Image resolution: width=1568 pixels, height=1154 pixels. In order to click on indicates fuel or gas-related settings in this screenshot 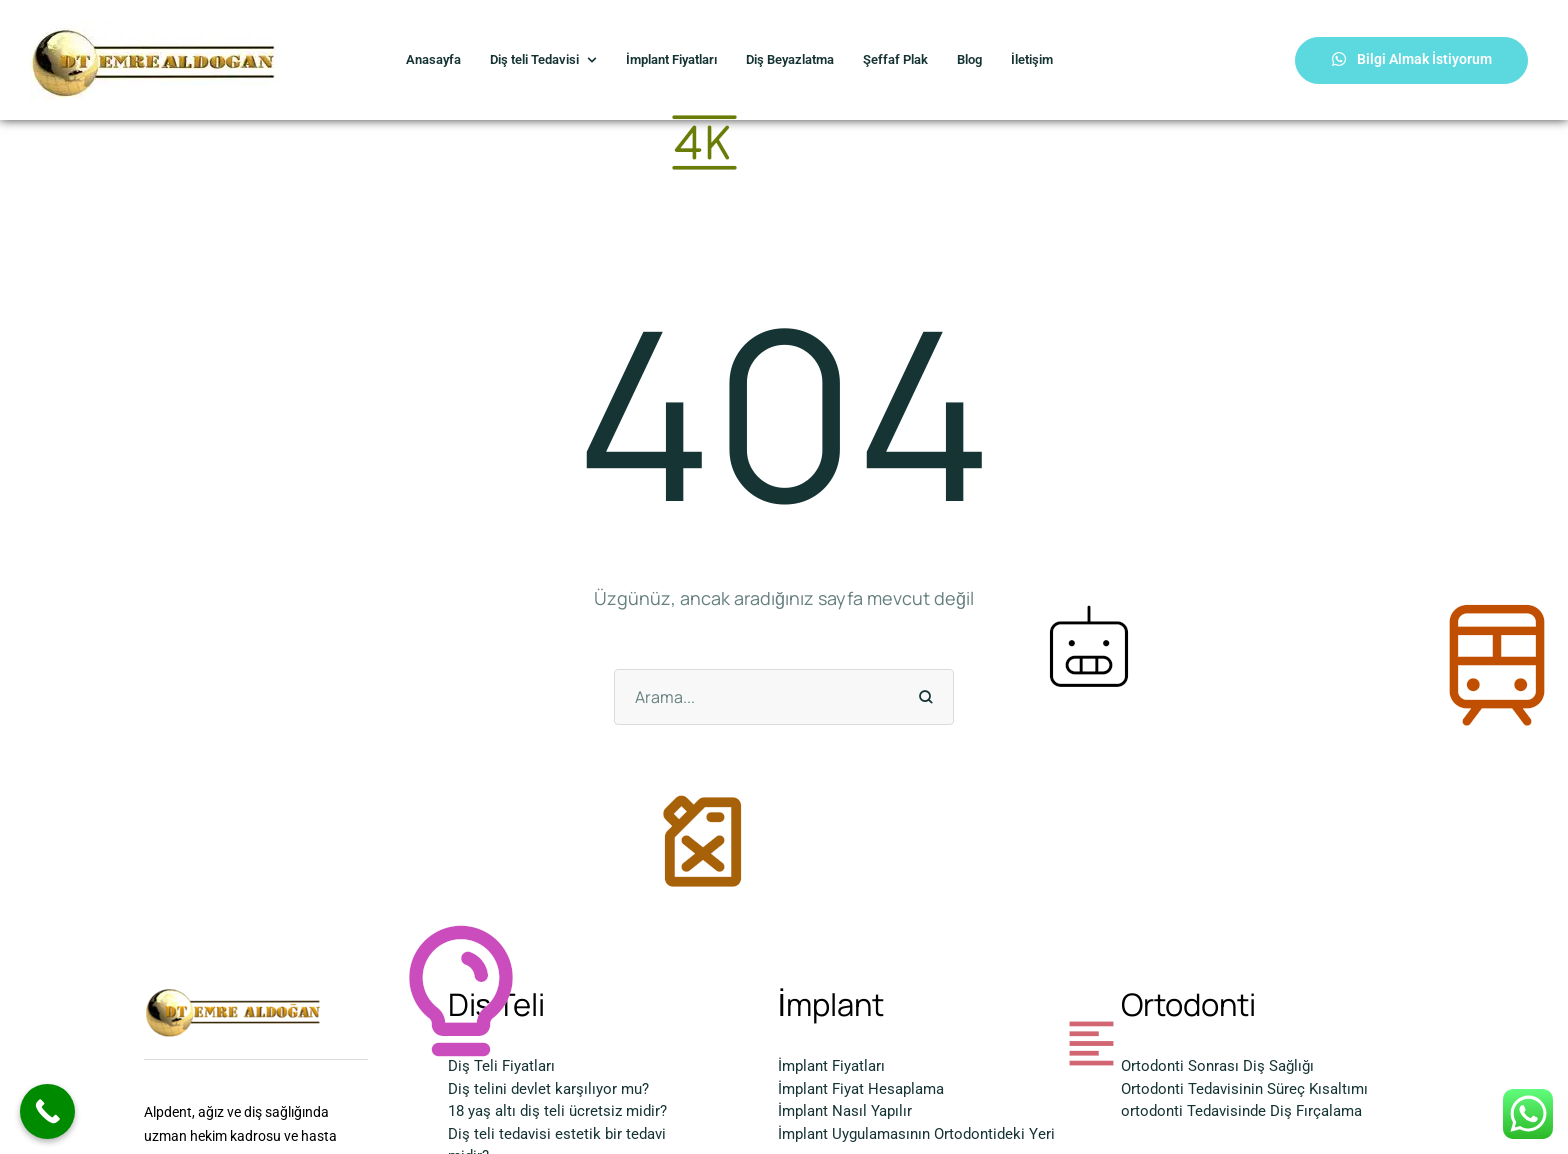, I will do `click(703, 842)`.